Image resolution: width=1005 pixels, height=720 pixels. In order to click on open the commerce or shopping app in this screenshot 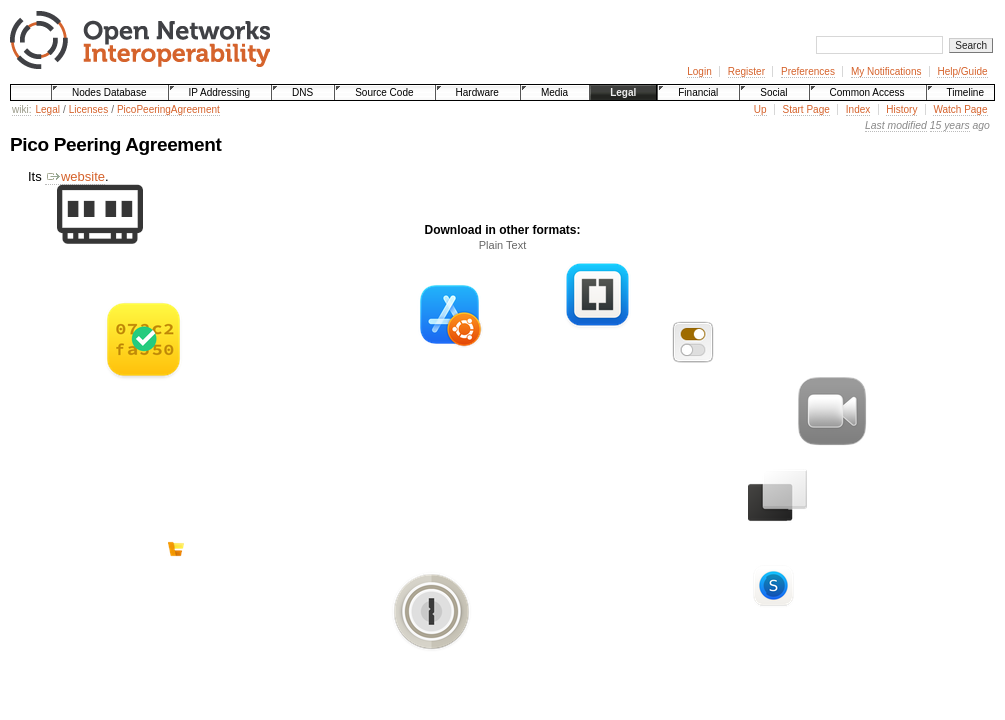, I will do `click(176, 549)`.